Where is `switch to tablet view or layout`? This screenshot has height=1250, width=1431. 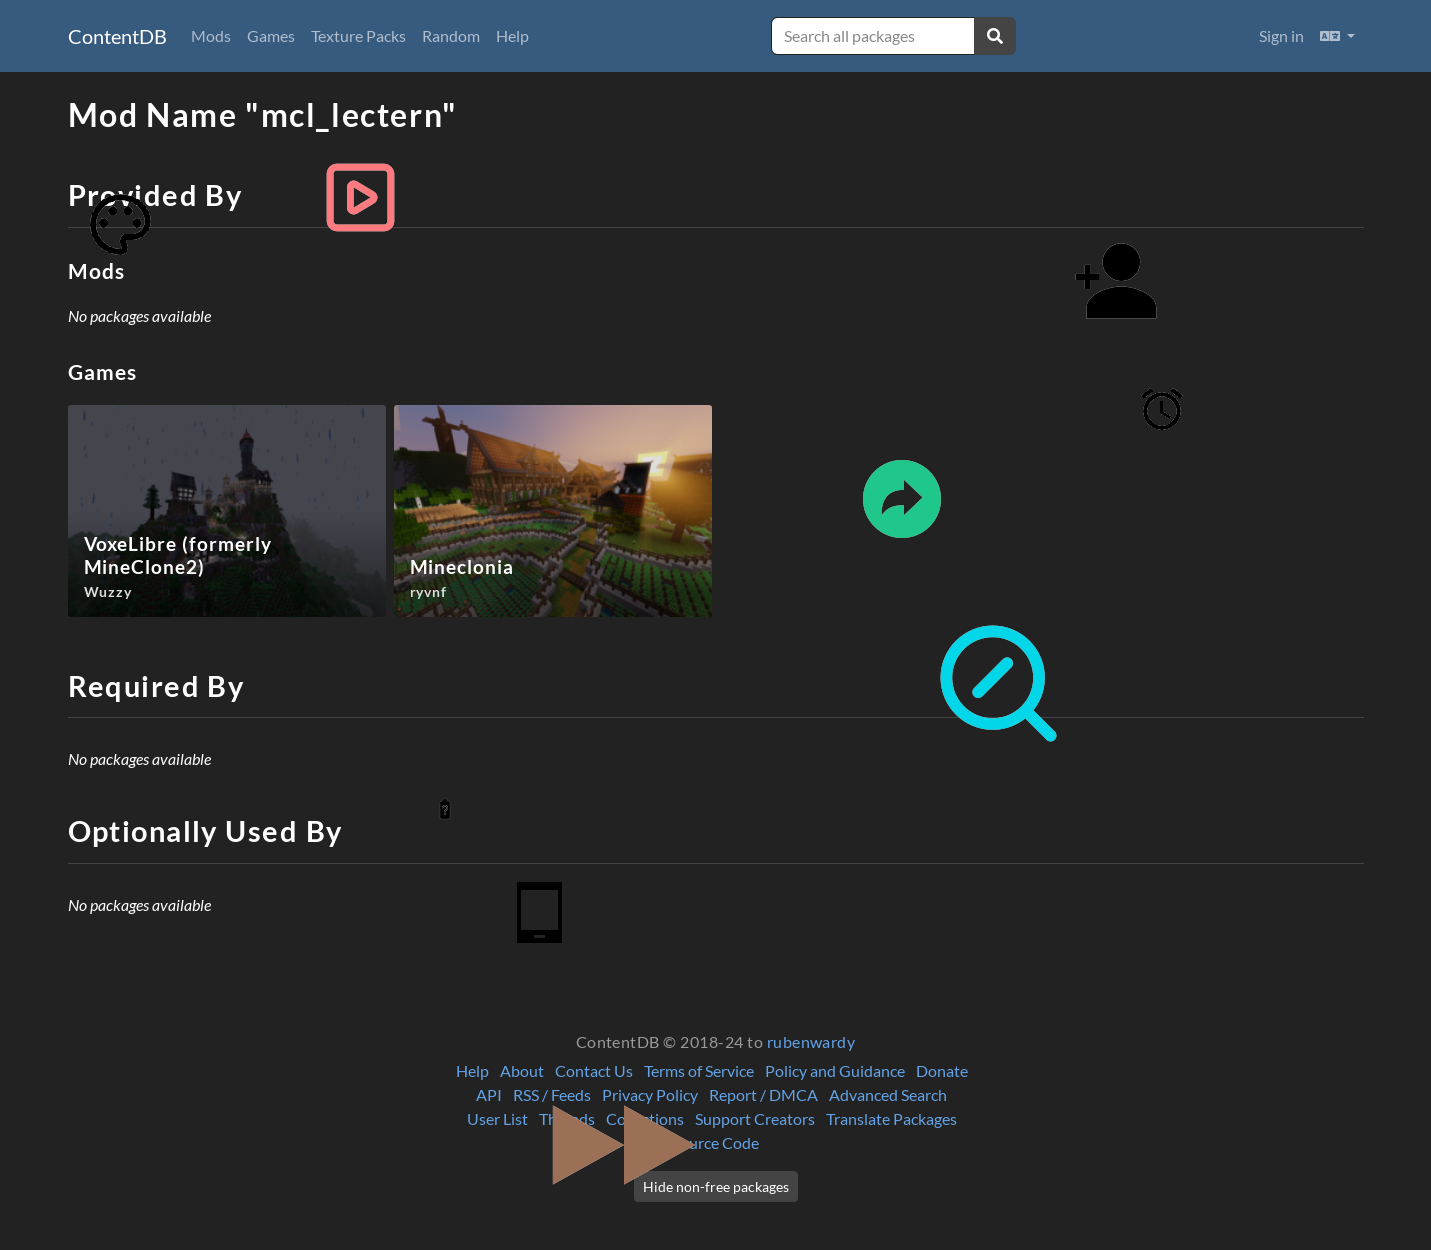
switch to tablet view or layout is located at coordinates (539, 912).